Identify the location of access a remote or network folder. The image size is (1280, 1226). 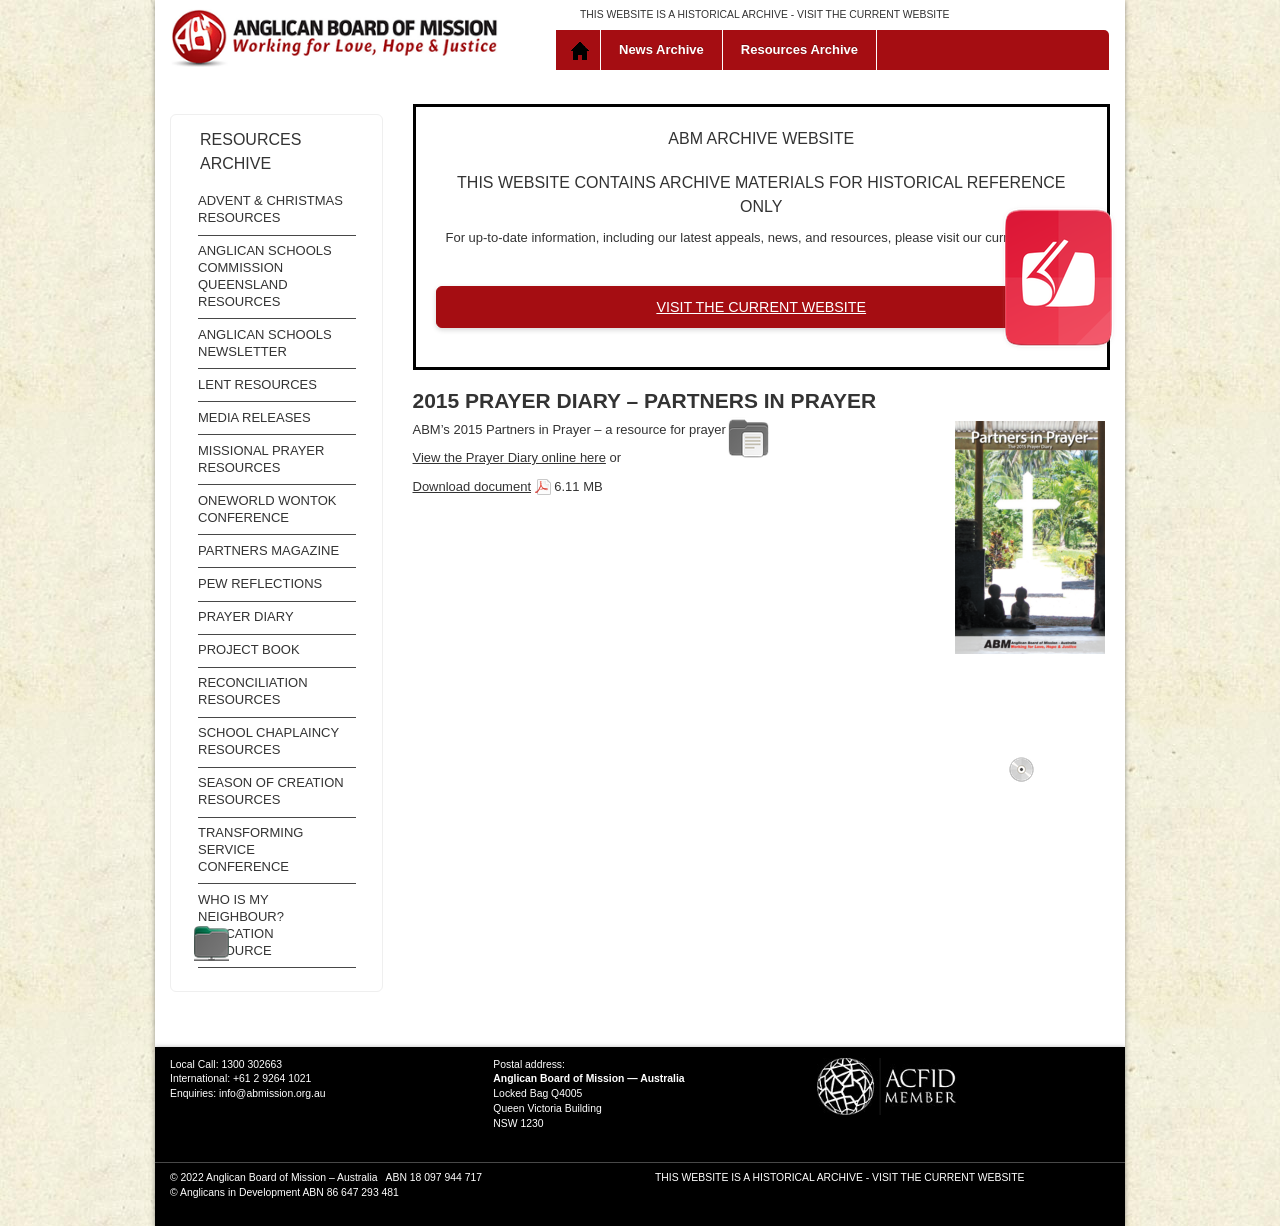
(211, 943).